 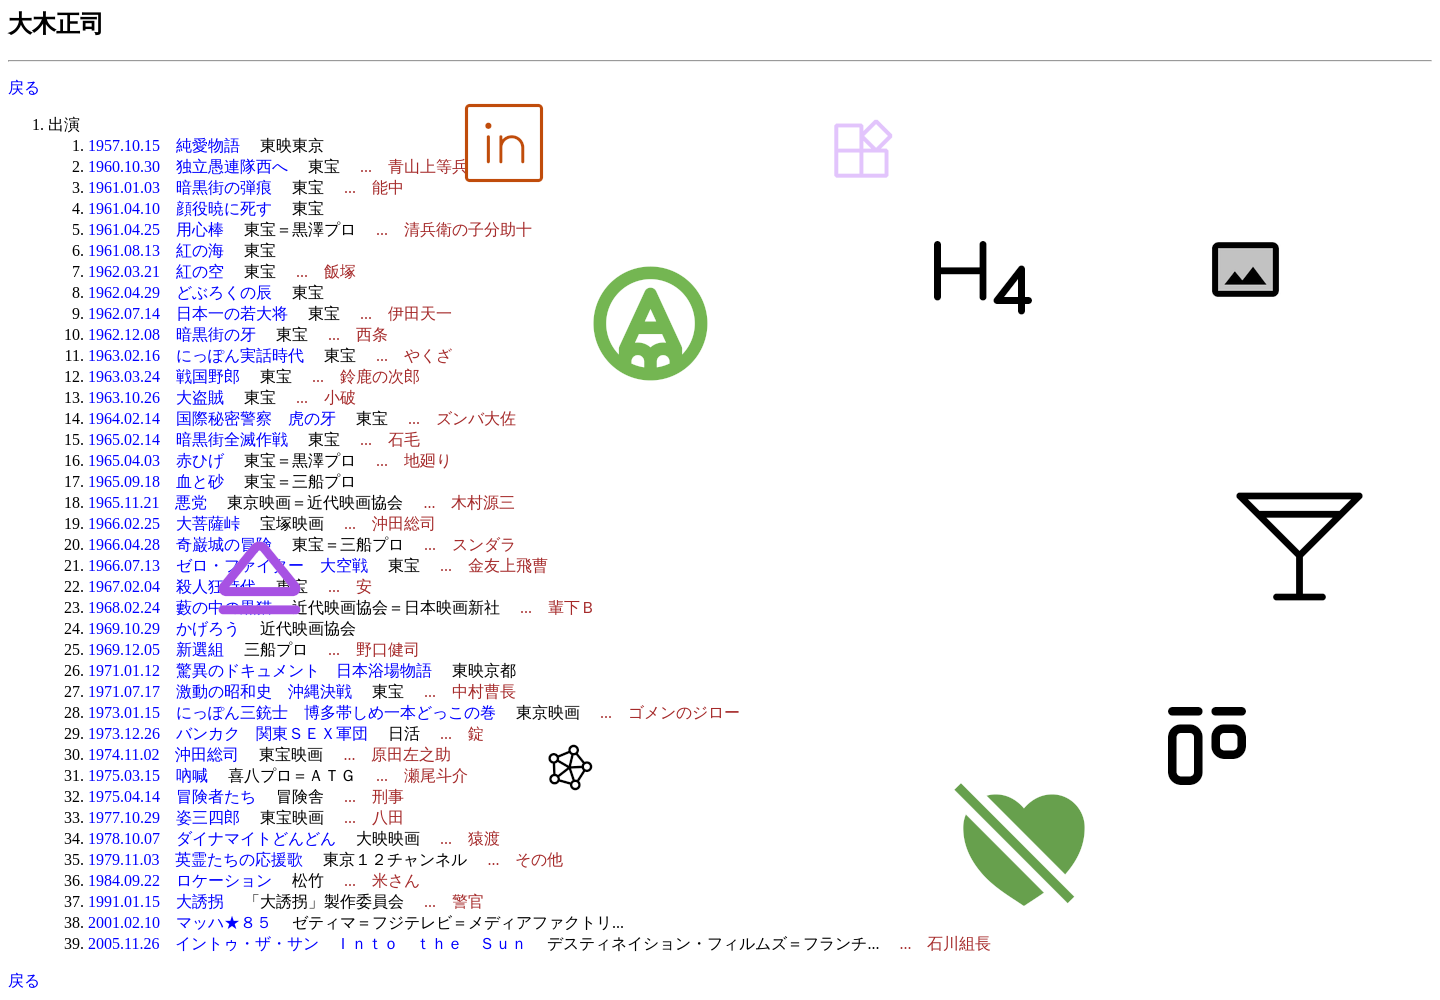 What do you see at coordinates (976, 276) in the screenshot?
I see `format text as heading level 4` at bounding box center [976, 276].